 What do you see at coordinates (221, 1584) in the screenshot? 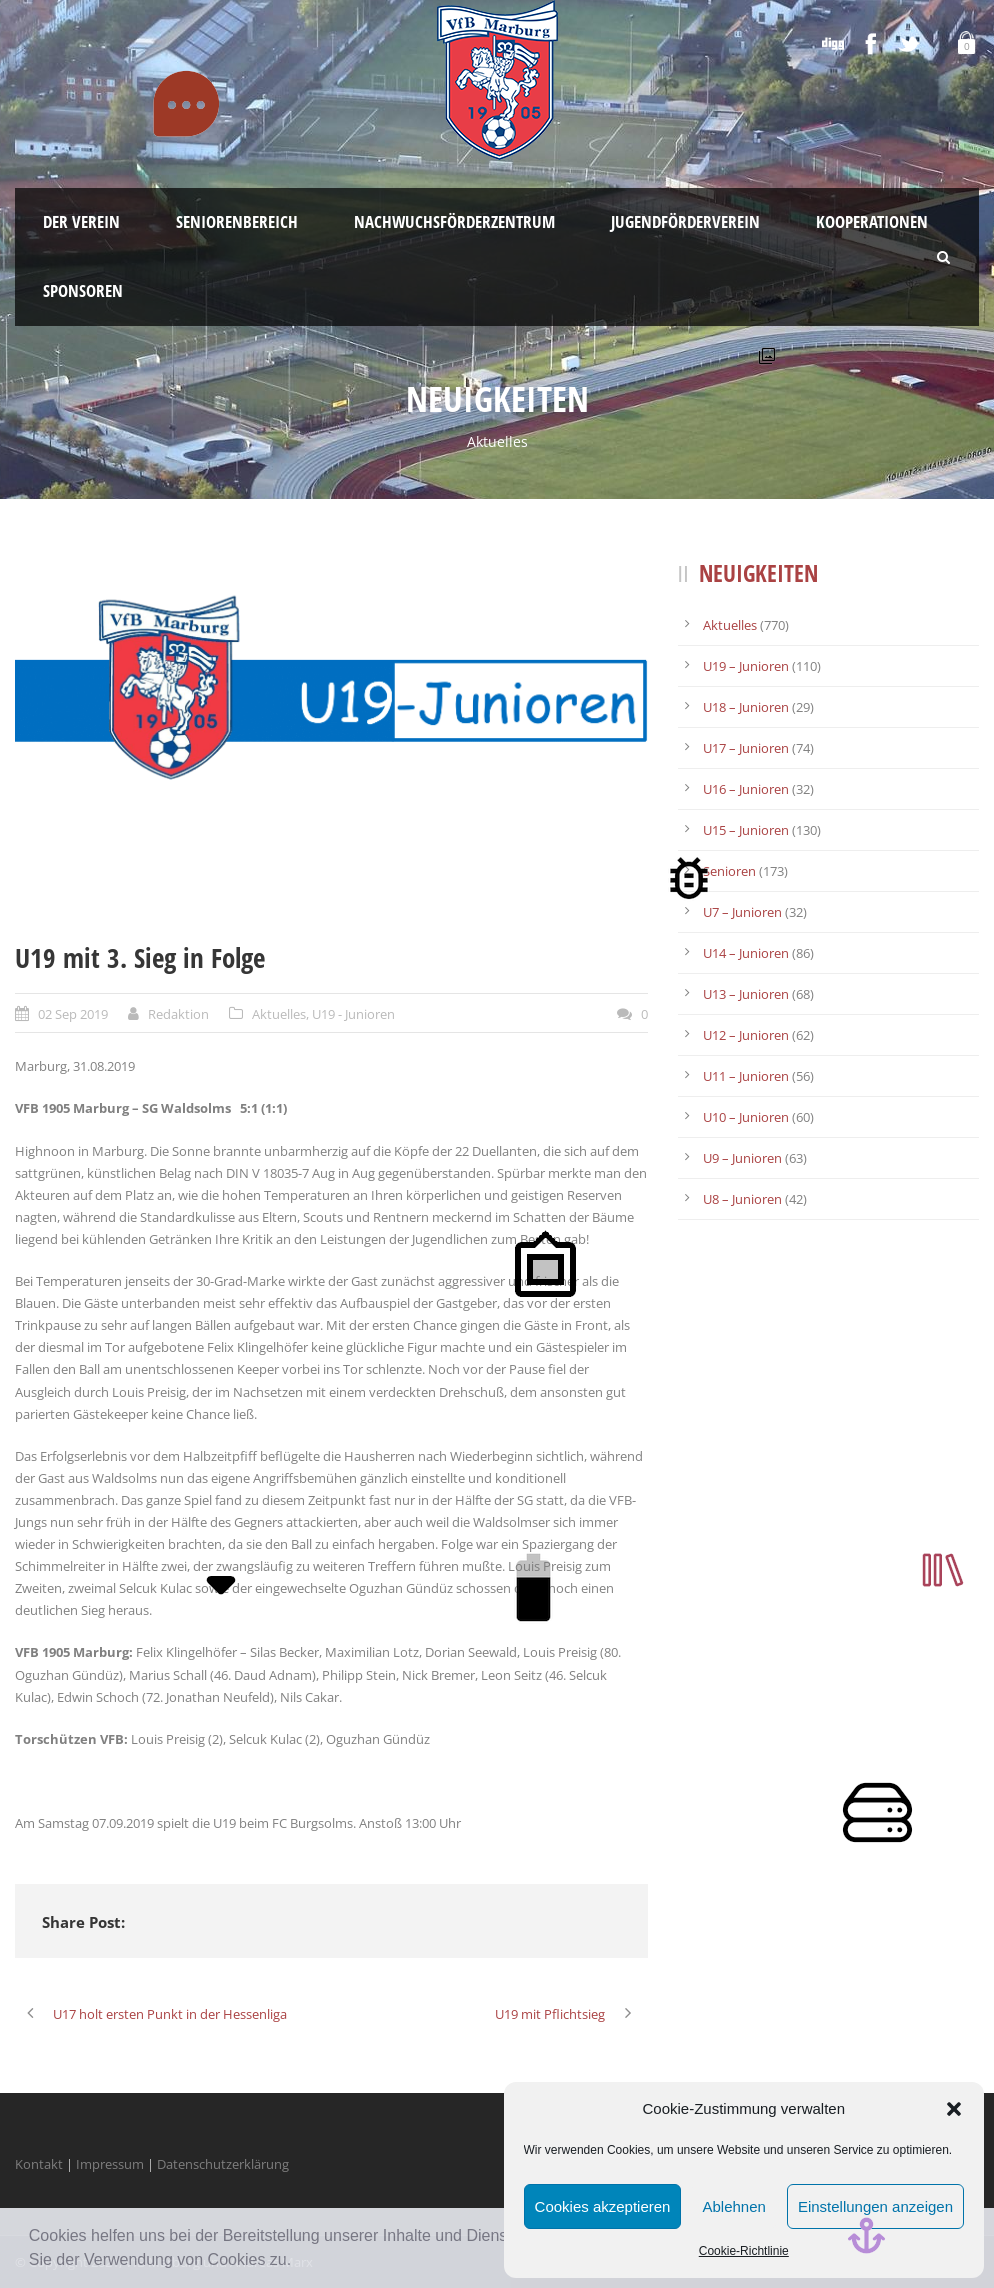
I see `expand dropdown menu` at bounding box center [221, 1584].